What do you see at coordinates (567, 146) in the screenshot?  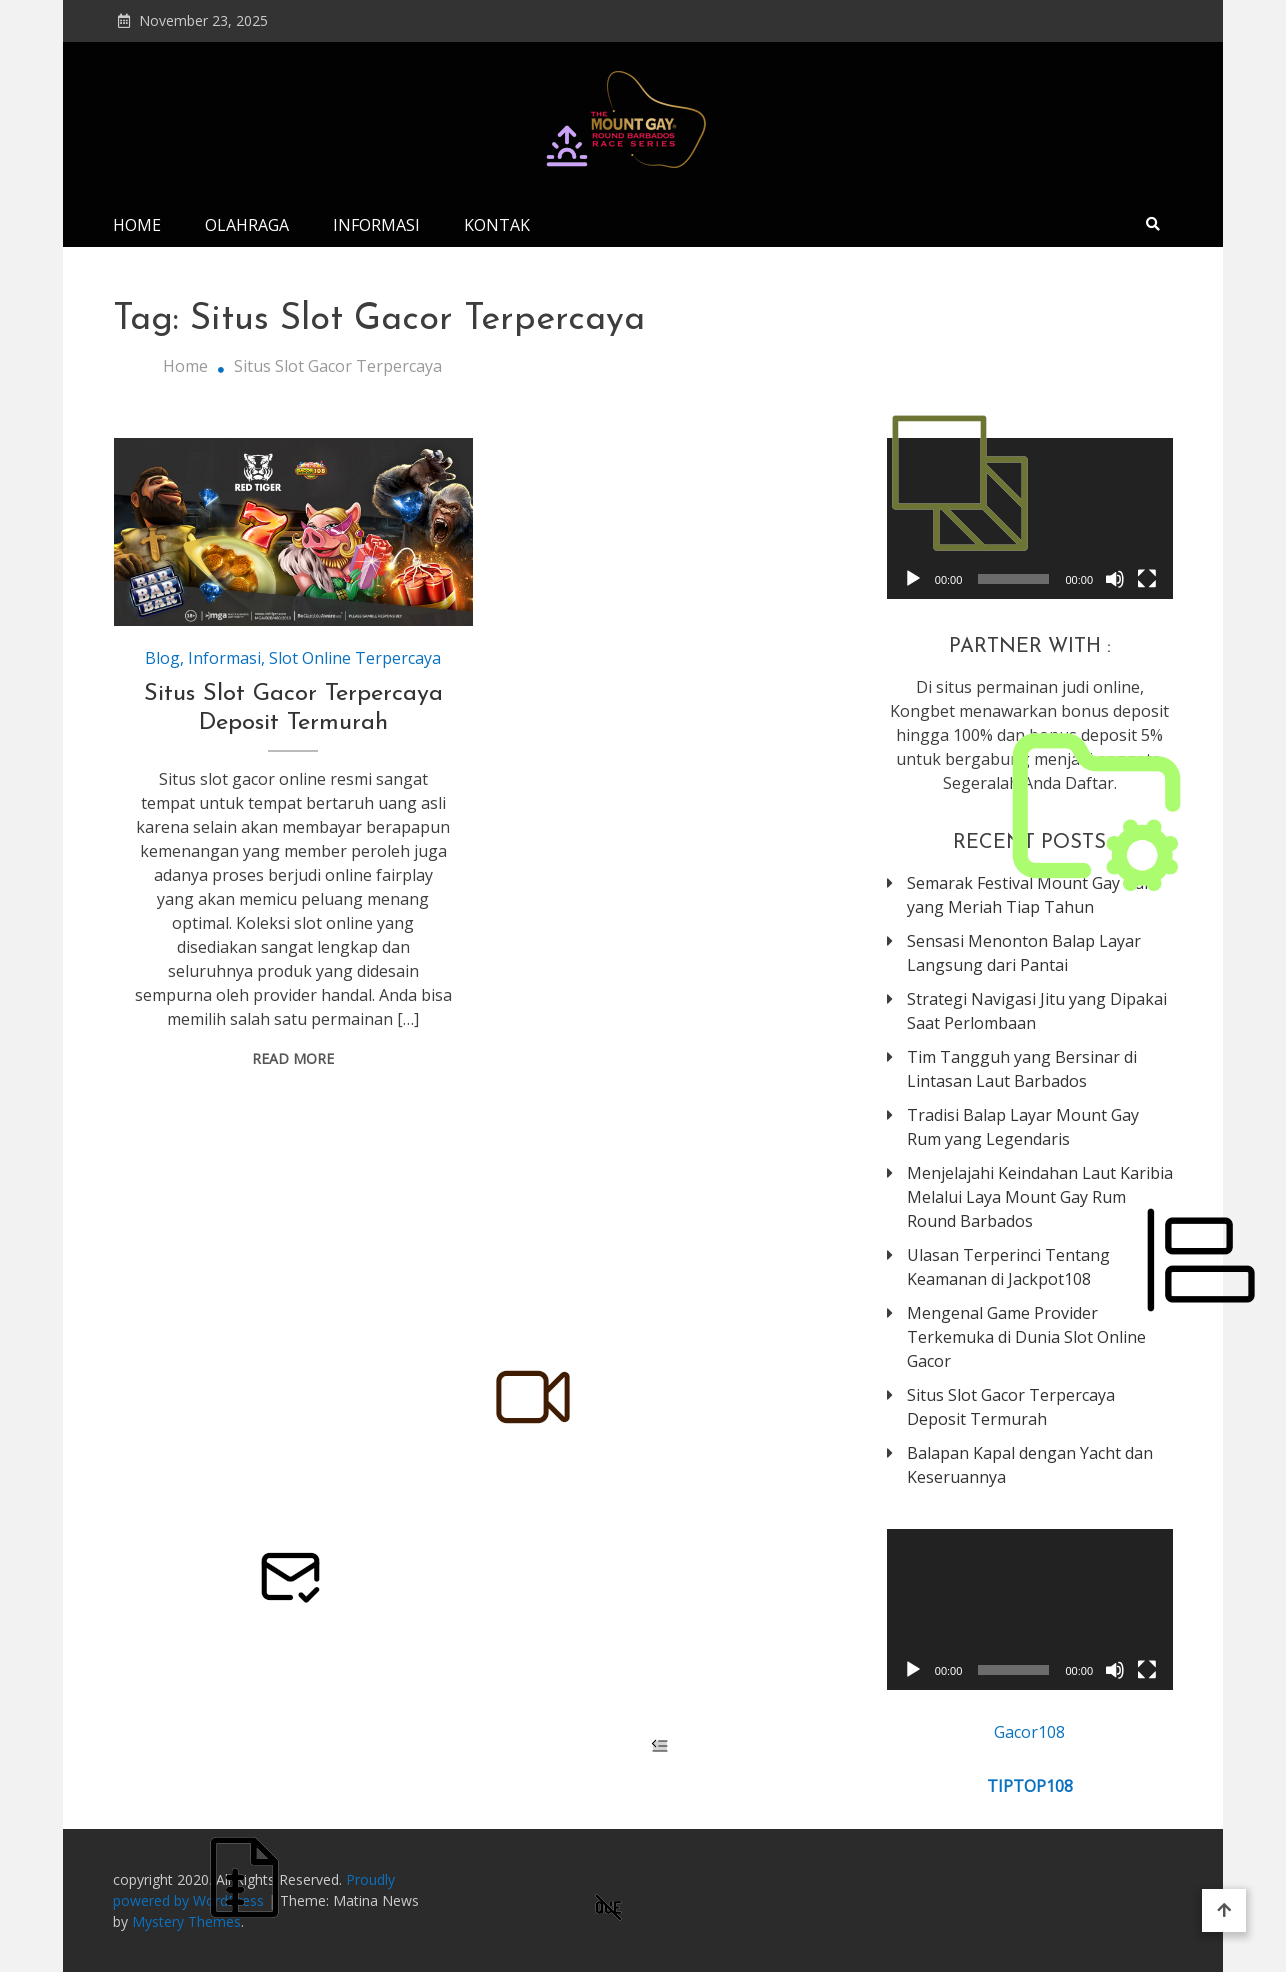 I see `set a morning alarm or wake-up time` at bounding box center [567, 146].